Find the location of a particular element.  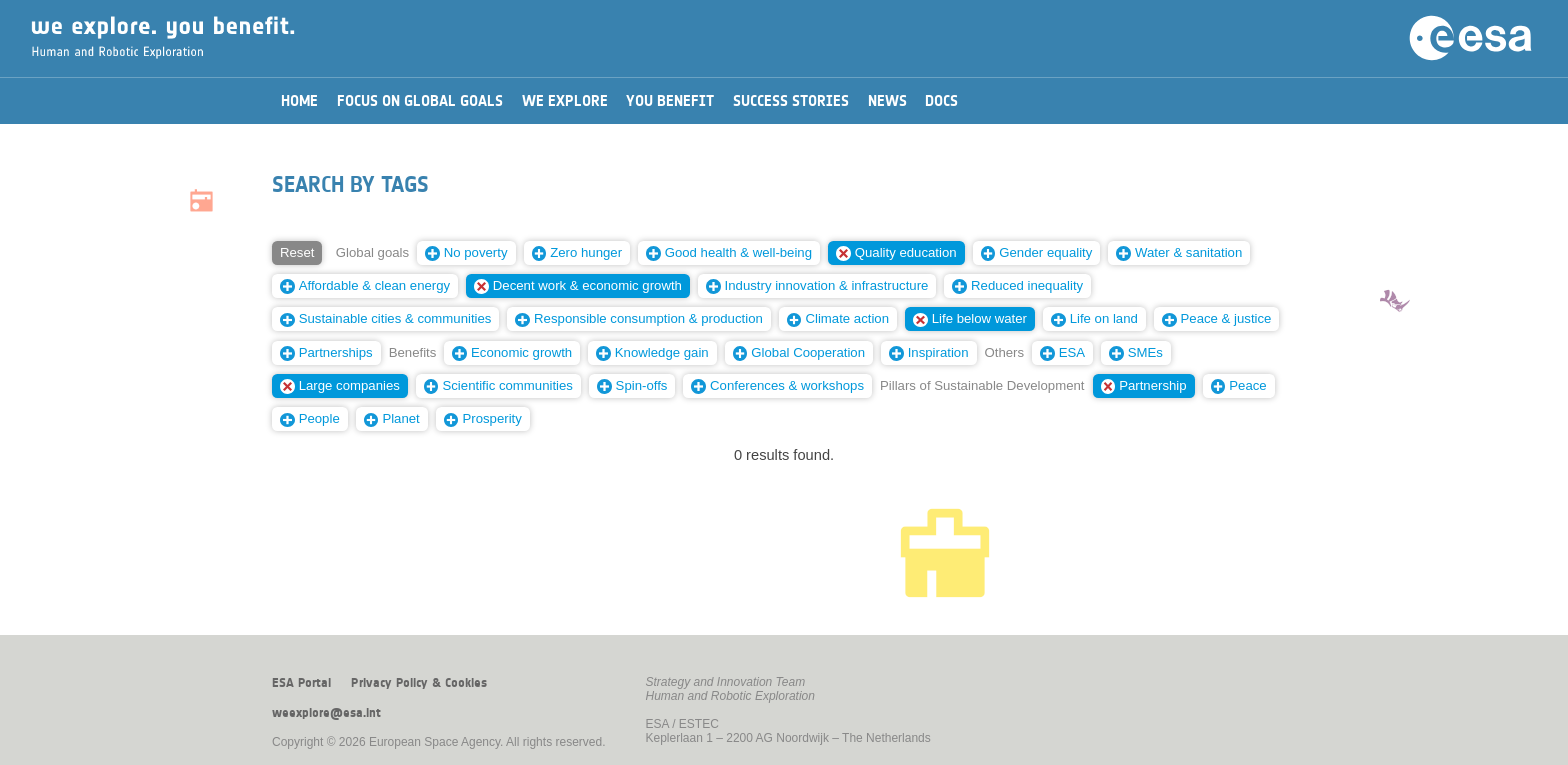

access brush or painting tools is located at coordinates (945, 553).